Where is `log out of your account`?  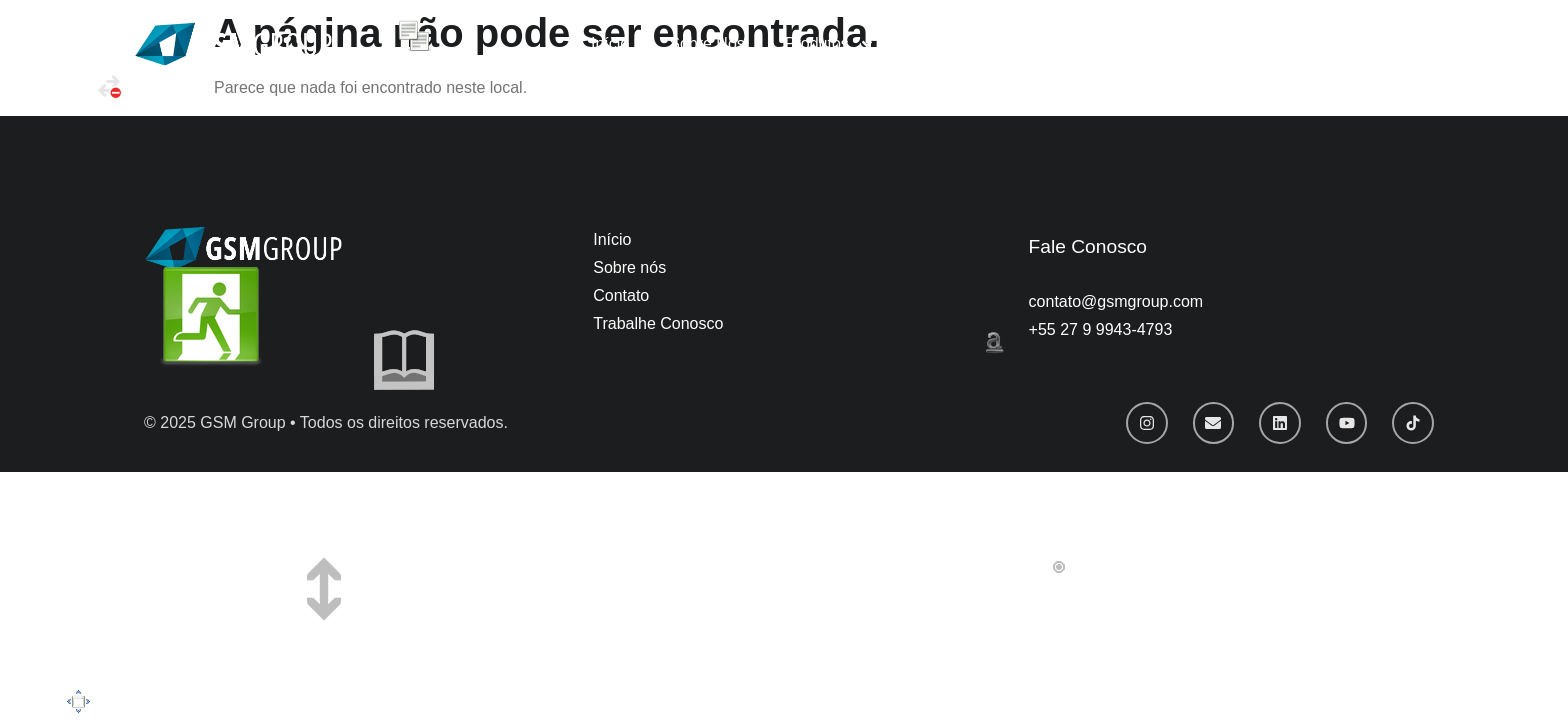 log out of your account is located at coordinates (211, 317).